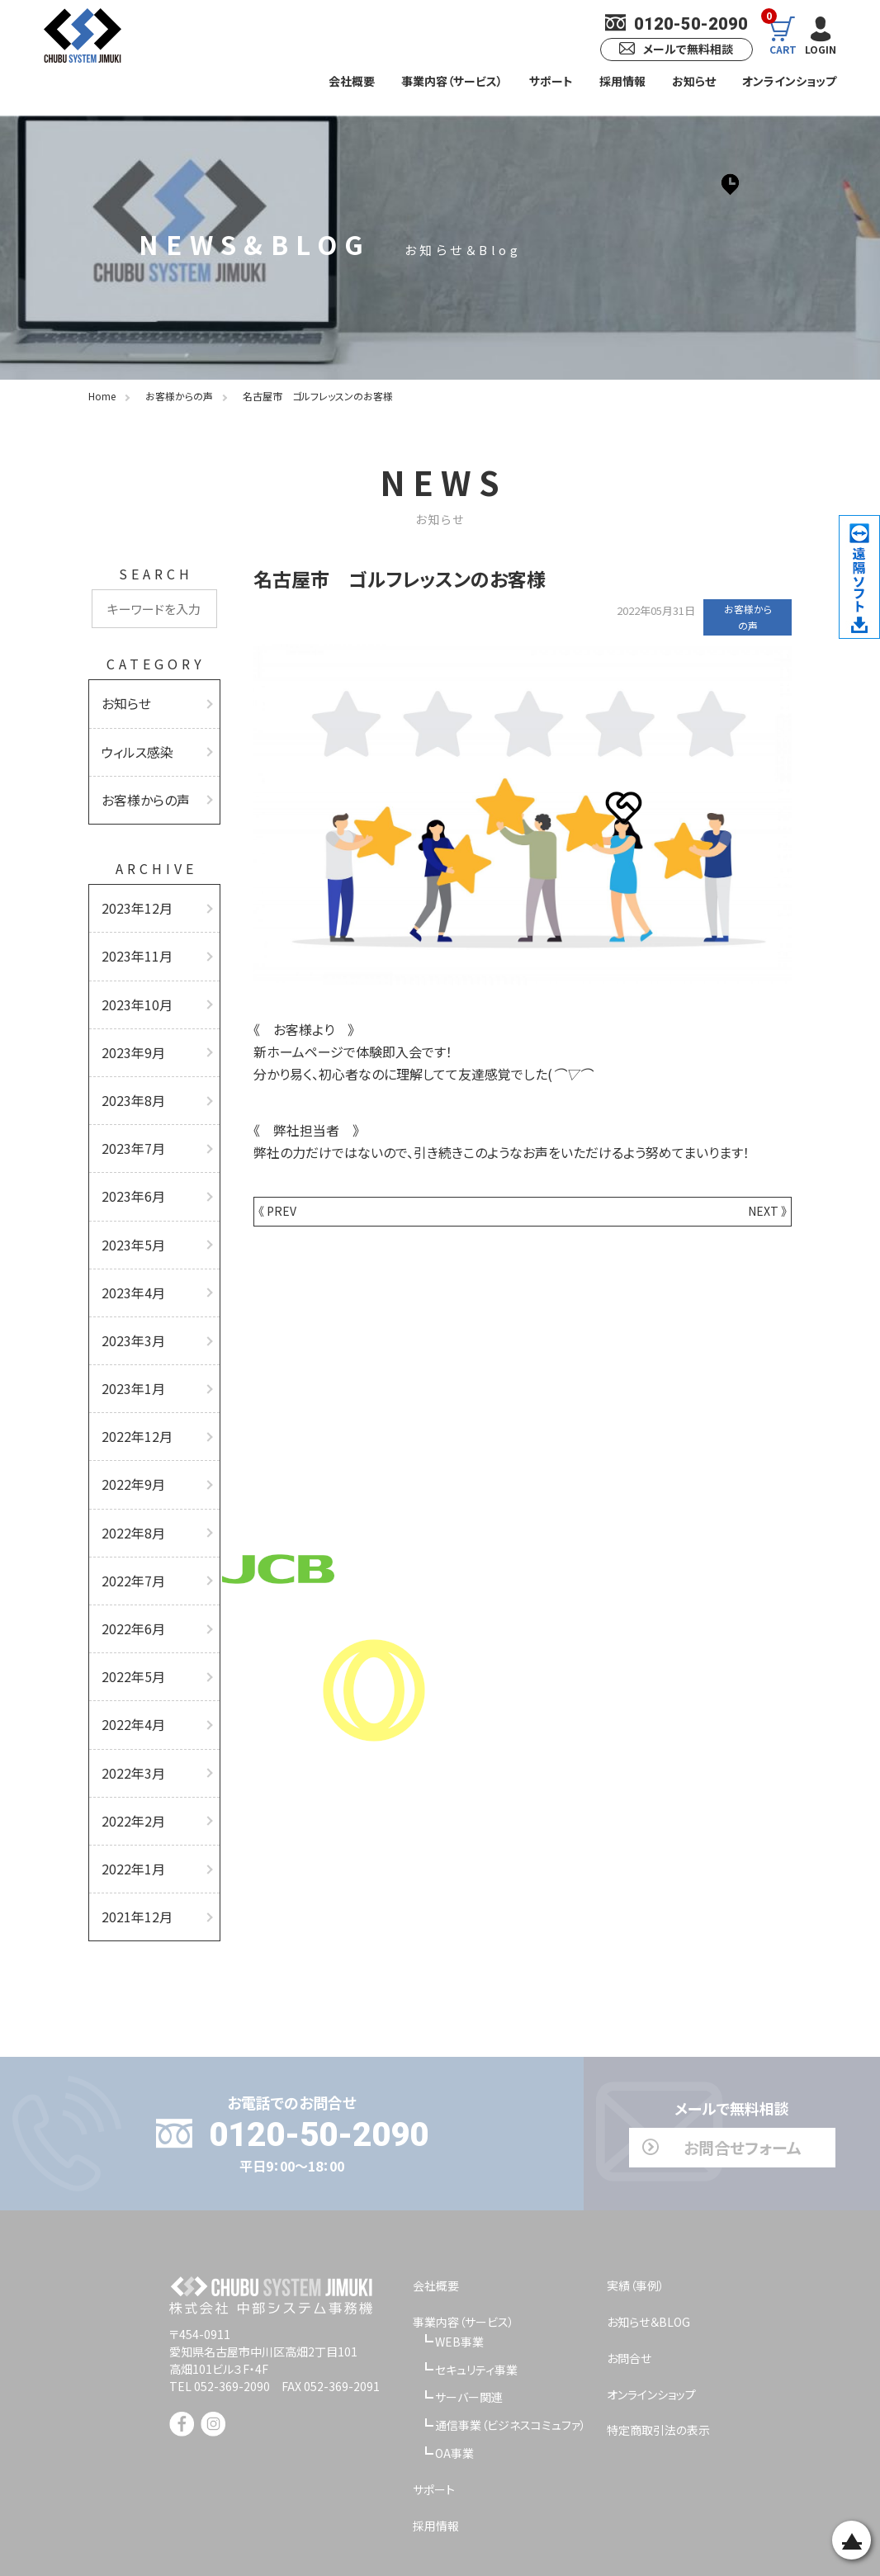 The width and height of the screenshot is (880, 2576). I want to click on open Opera browser, so click(374, 1690).